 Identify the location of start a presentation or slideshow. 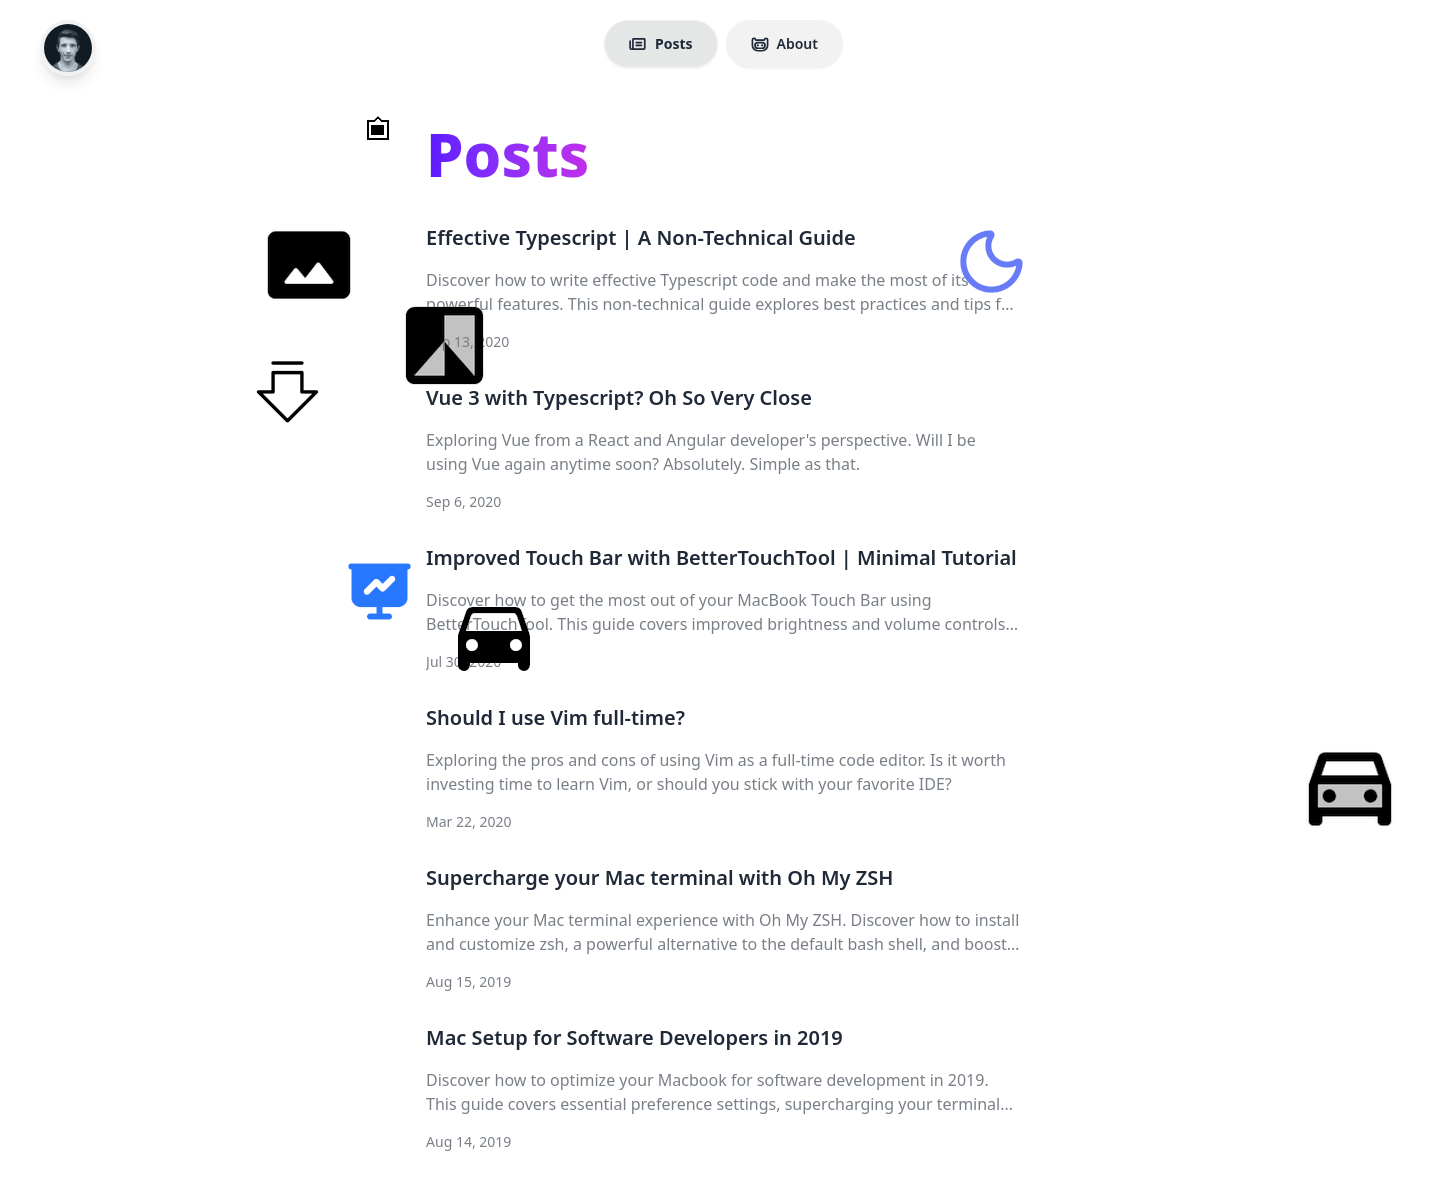
(379, 591).